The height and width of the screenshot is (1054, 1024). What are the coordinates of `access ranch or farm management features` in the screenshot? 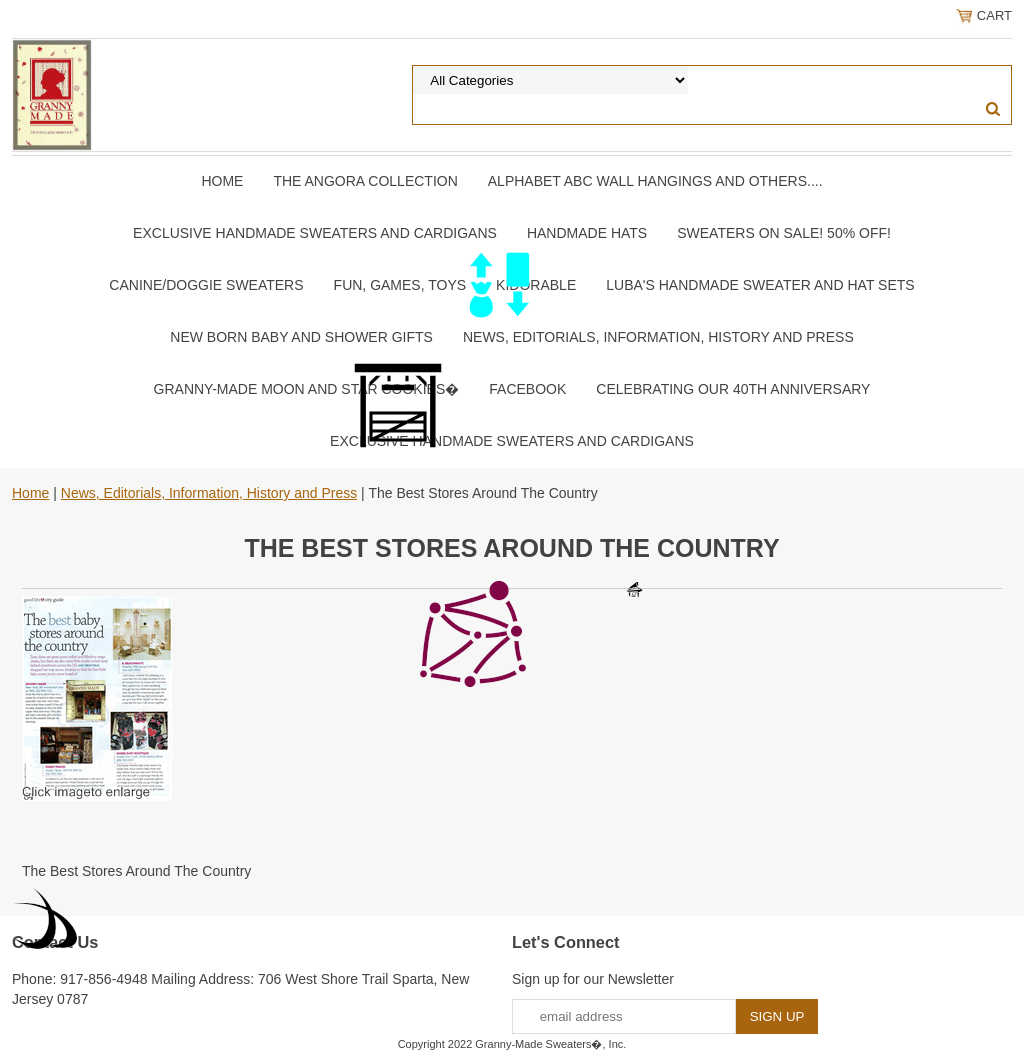 It's located at (398, 404).